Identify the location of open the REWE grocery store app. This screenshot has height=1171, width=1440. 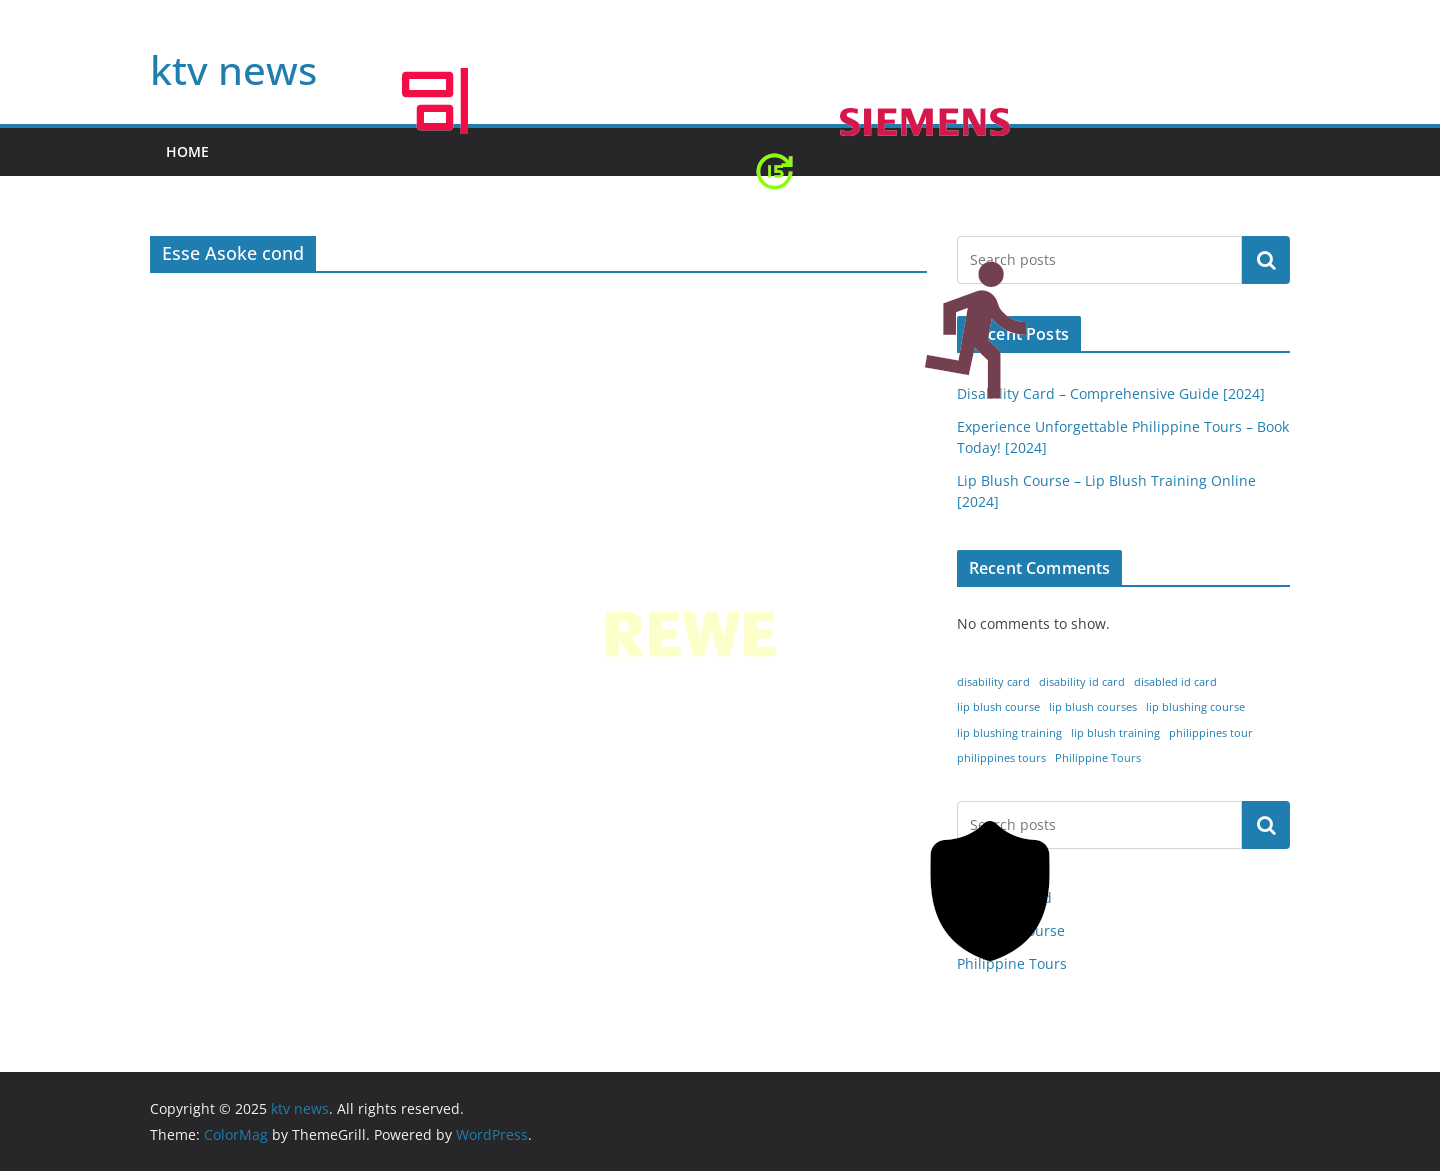
(691, 634).